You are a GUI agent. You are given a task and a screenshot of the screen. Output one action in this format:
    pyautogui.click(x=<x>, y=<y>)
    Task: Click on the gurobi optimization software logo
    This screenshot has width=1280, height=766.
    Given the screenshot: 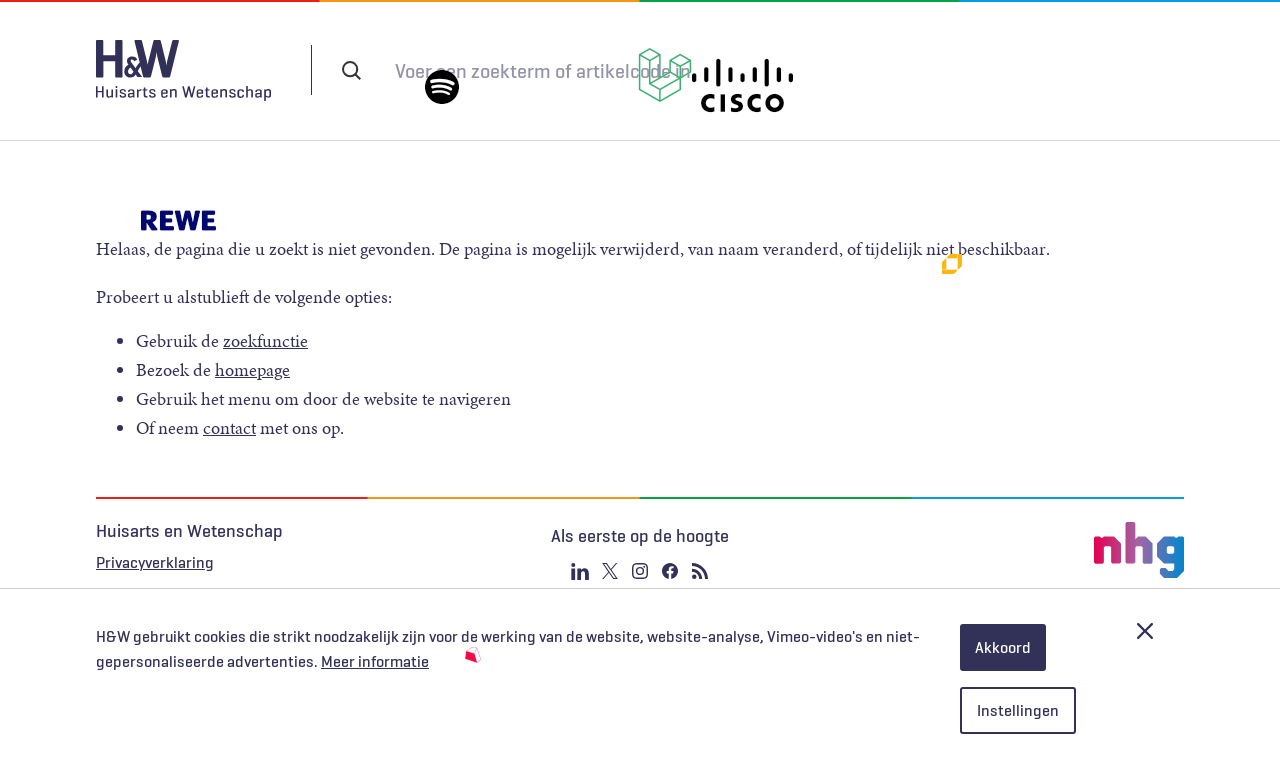 What is the action you would take?
    pyautogui.click(x=473, y=655)
    